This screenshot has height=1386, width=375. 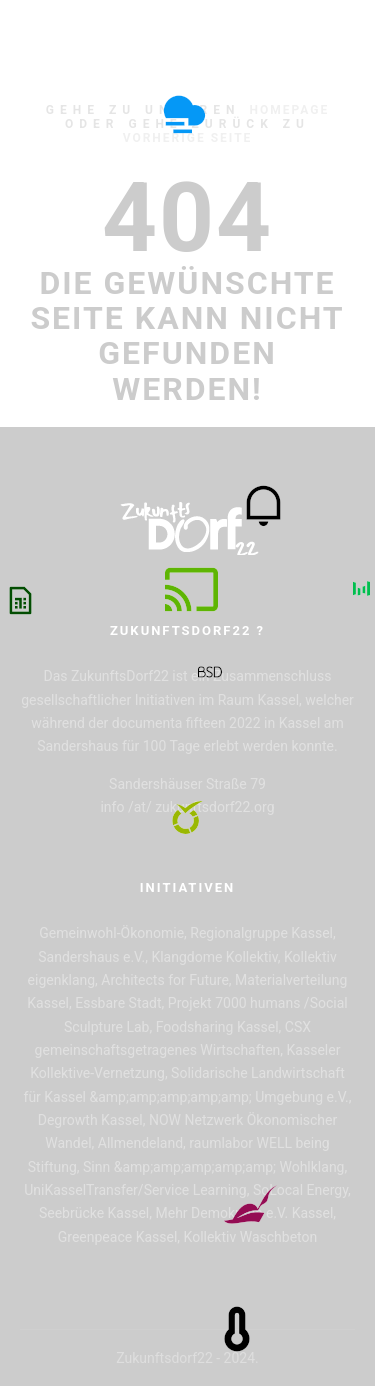 What do you see at coordinates (210, 672) in the screenshot?
I see `BSD operating system logo` at bounding box center [210, 672].